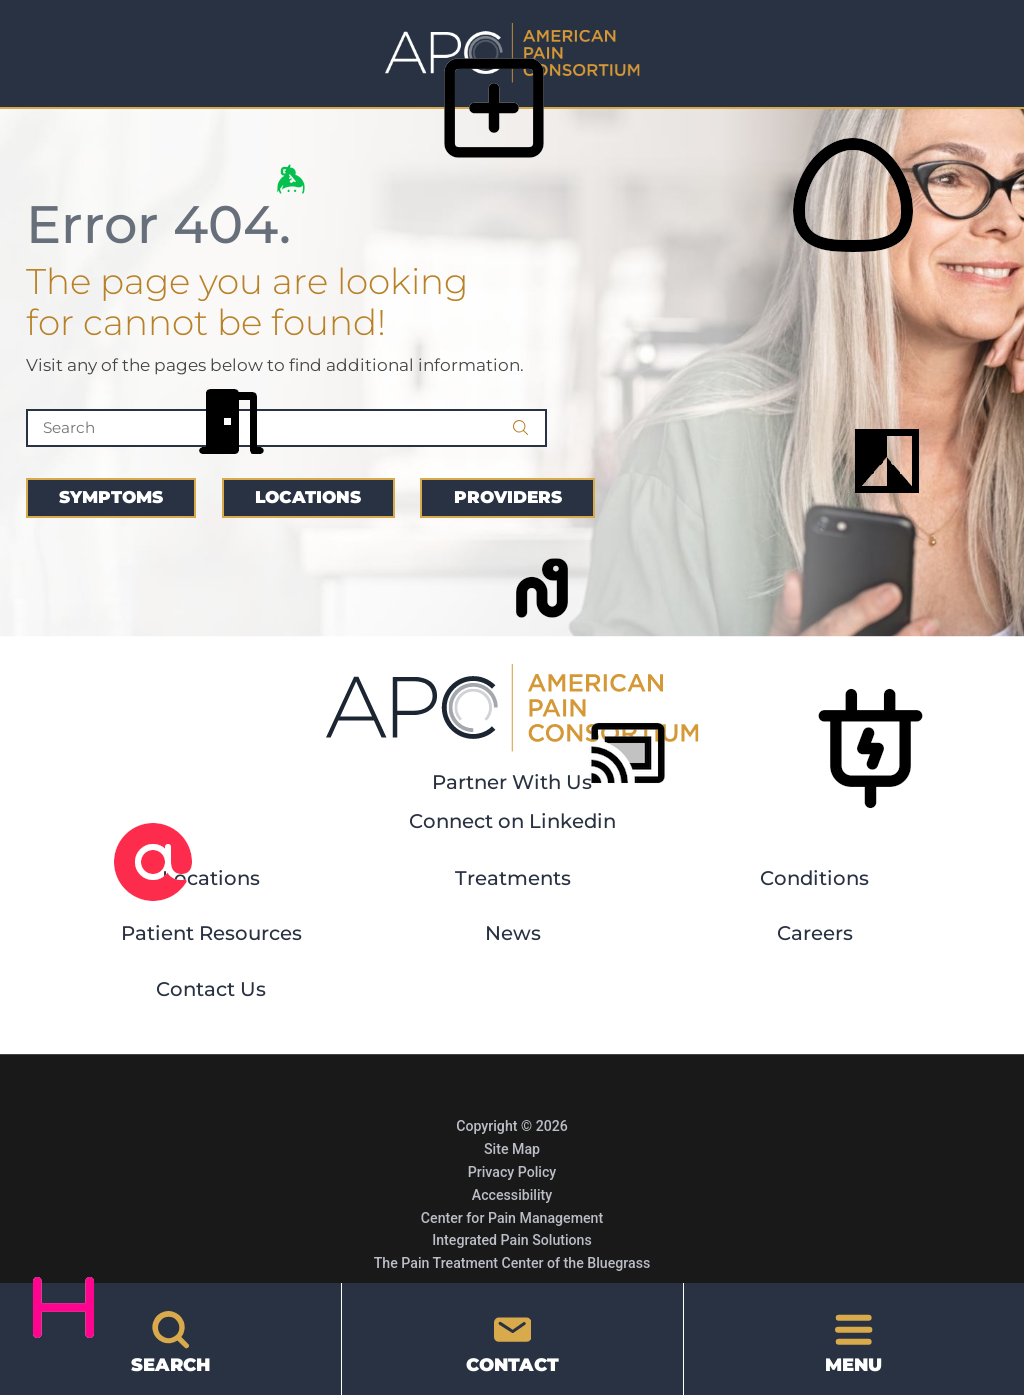 Image resolution: width=1024 pixels, height=1395 pixels. Describe the element at coordinates (291, 179) in the screenshot. I see `open keybase app` at that location.